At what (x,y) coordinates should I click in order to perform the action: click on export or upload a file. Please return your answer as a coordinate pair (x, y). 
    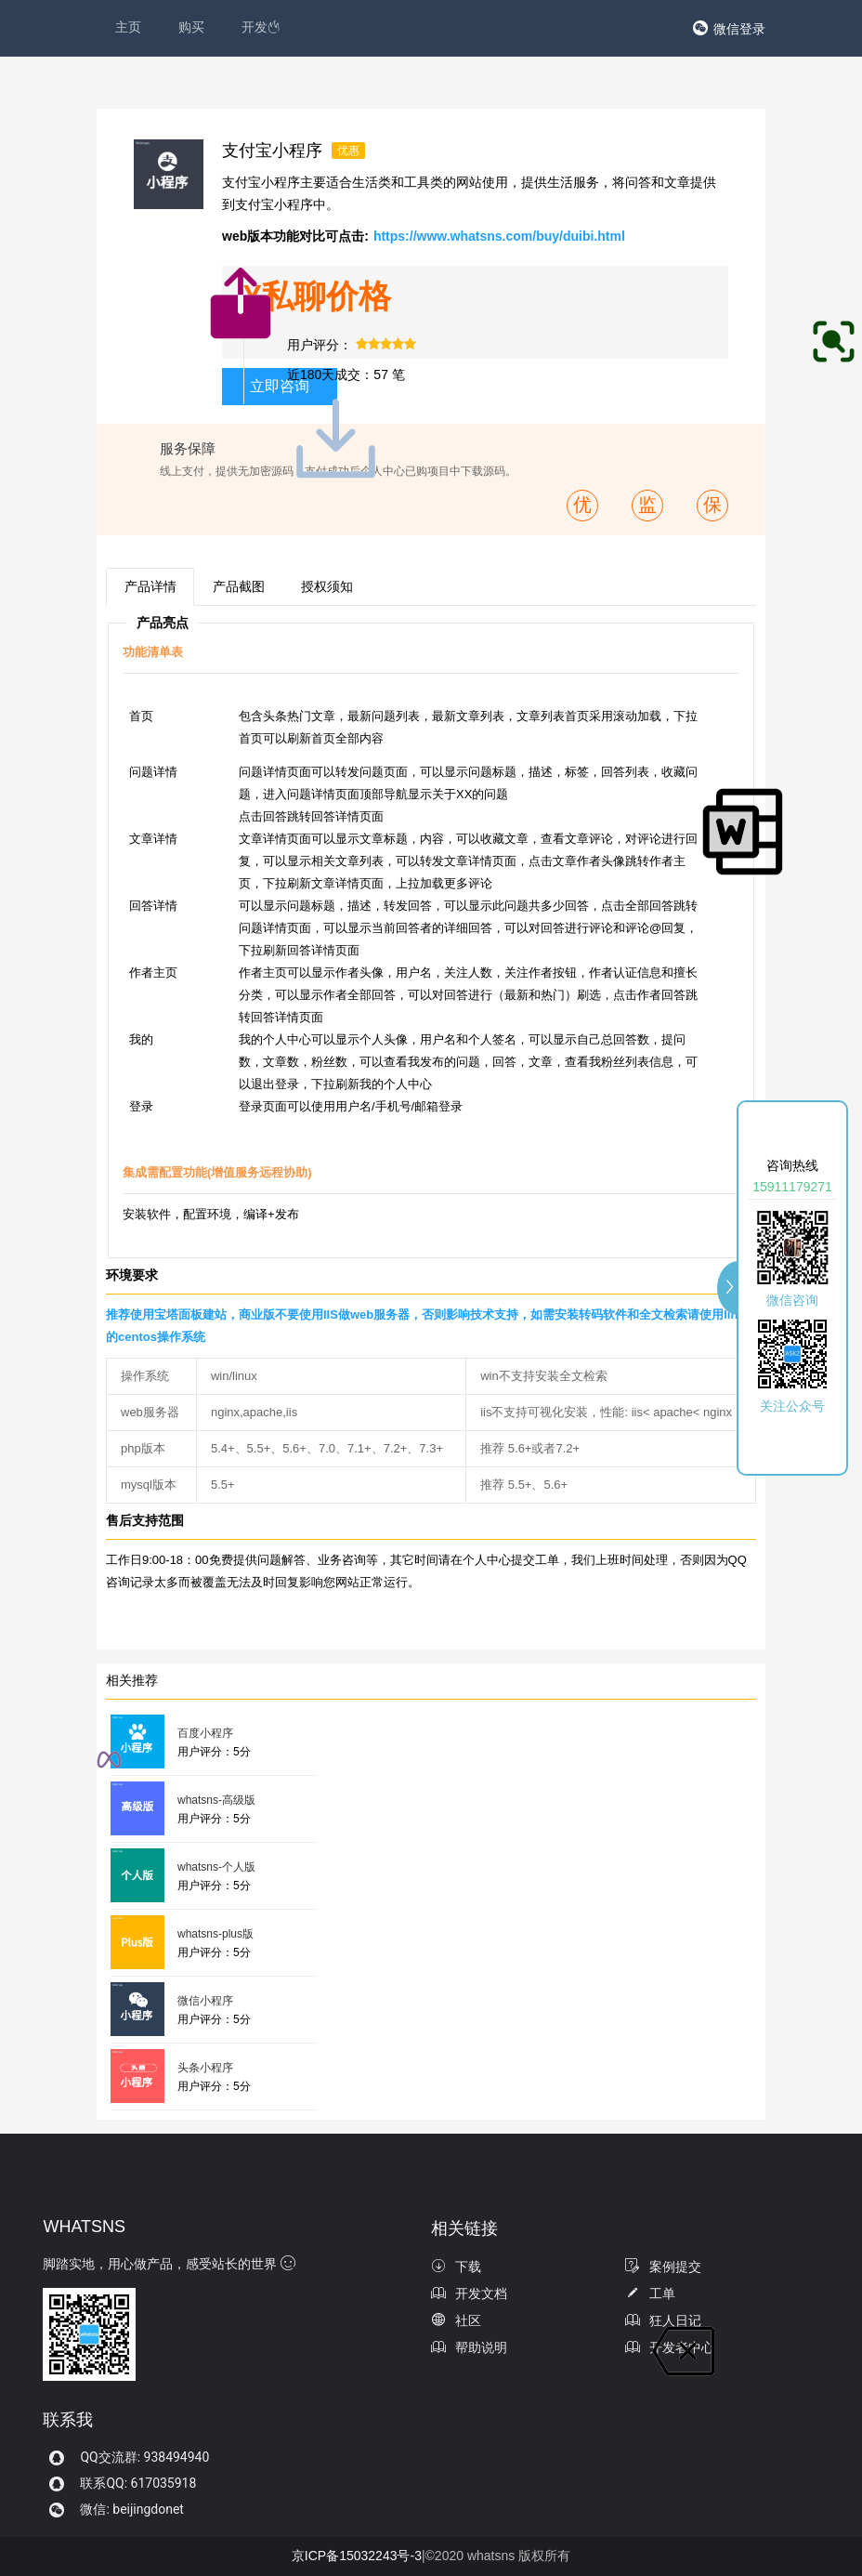
    Looking at the image, I should click on (241, 306).